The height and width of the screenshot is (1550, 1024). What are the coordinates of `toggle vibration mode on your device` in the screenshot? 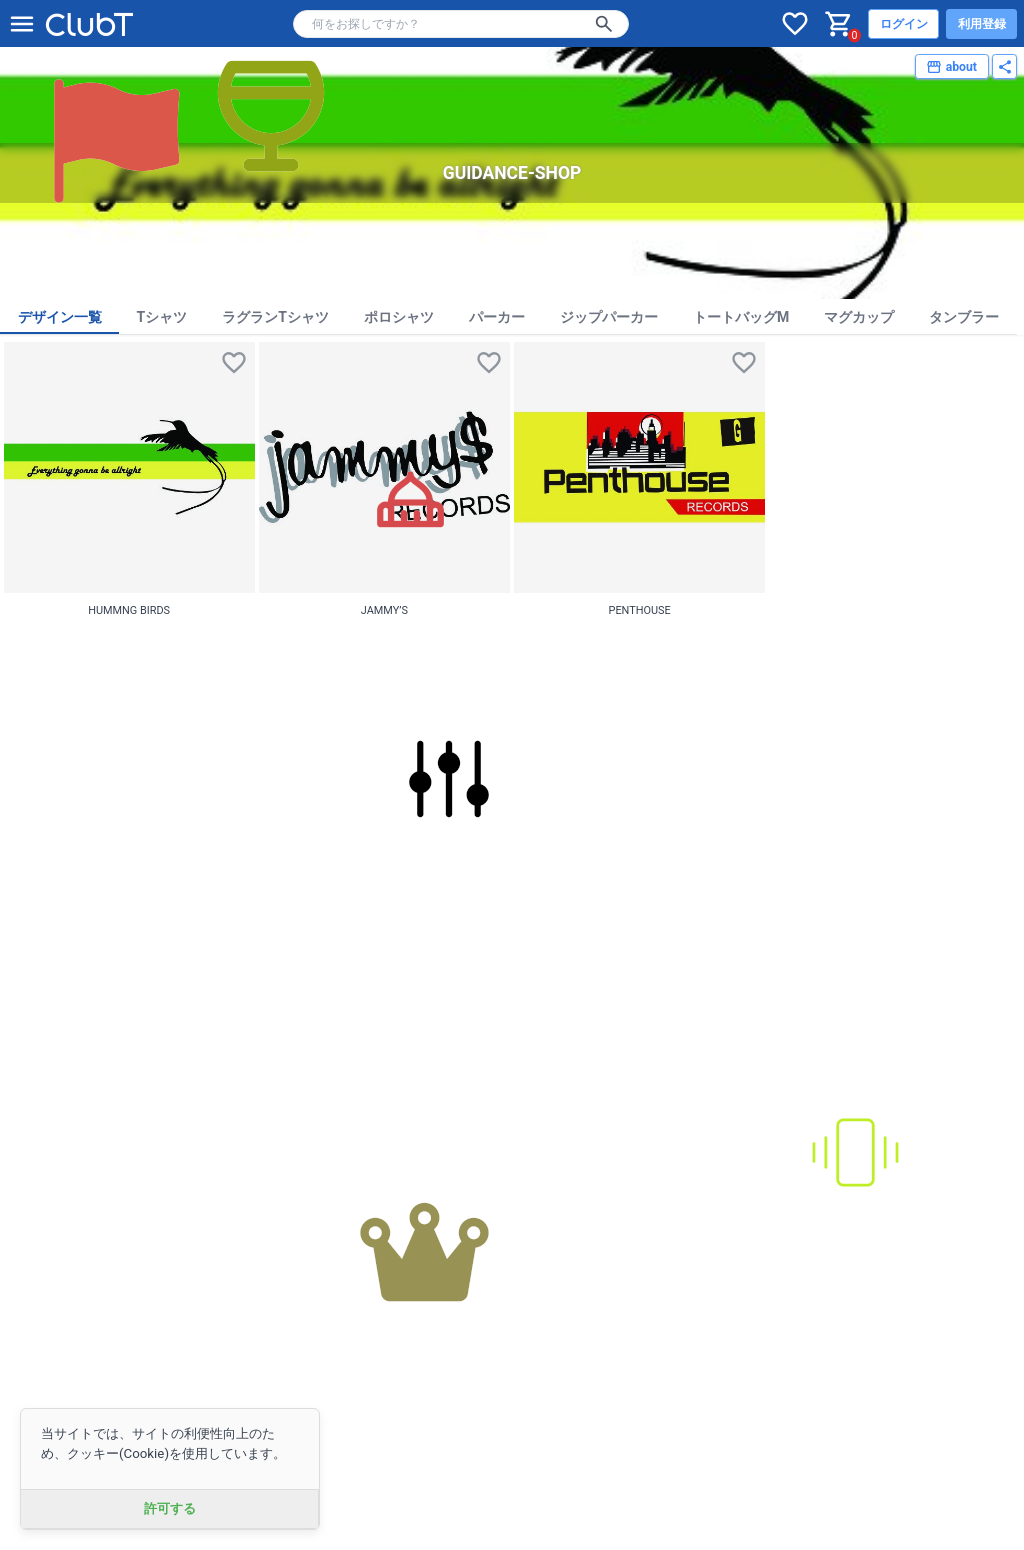 It's located at (855, 1152).